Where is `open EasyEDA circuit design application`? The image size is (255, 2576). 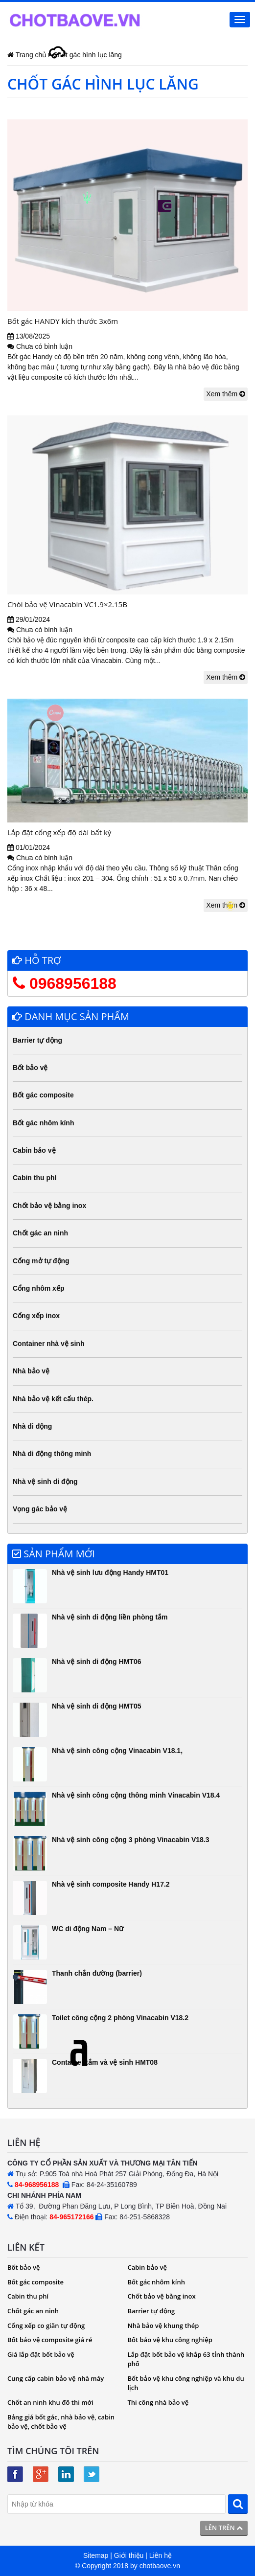 open EasyEDA circuit design application is located at coordinates (57, 52).